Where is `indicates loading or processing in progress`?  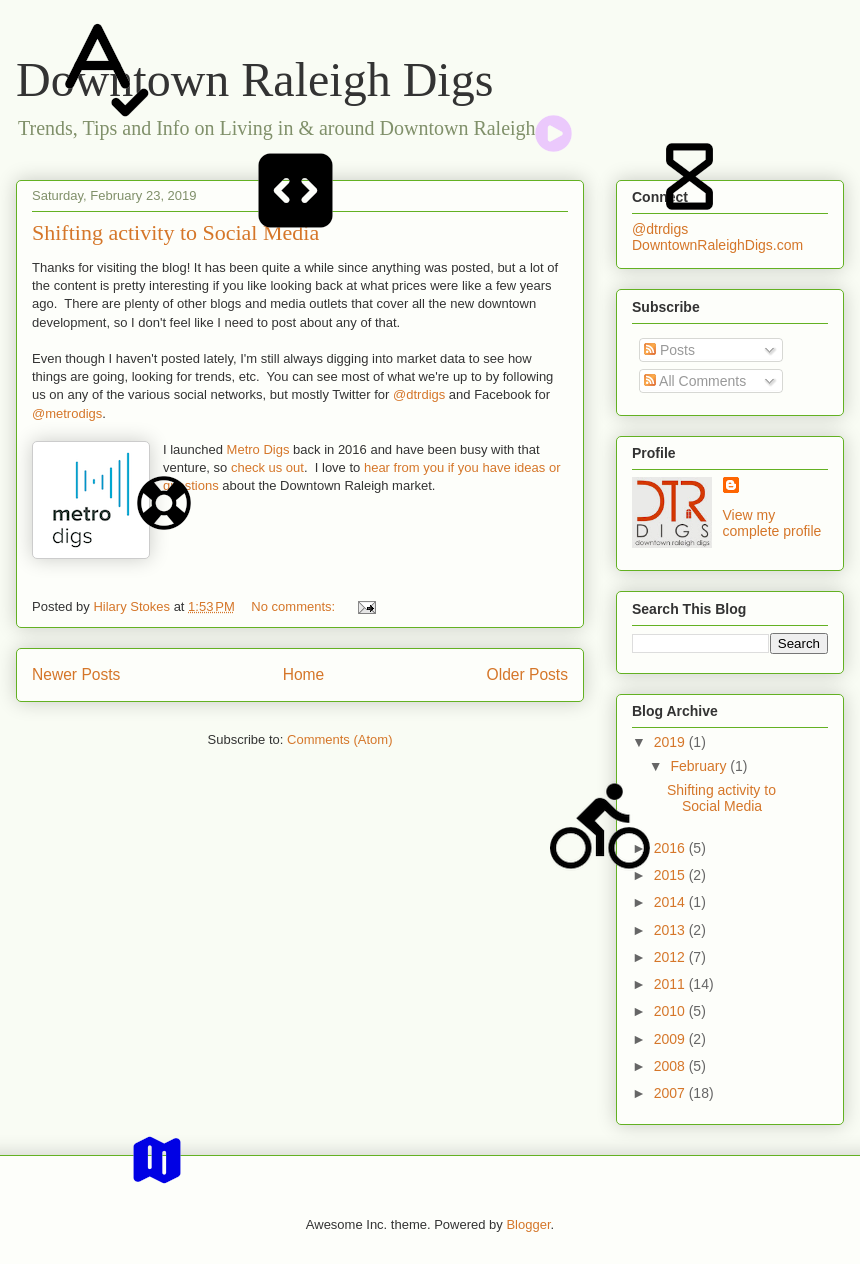
indicates loading or processing in progress is located at coordinates (689, 176).